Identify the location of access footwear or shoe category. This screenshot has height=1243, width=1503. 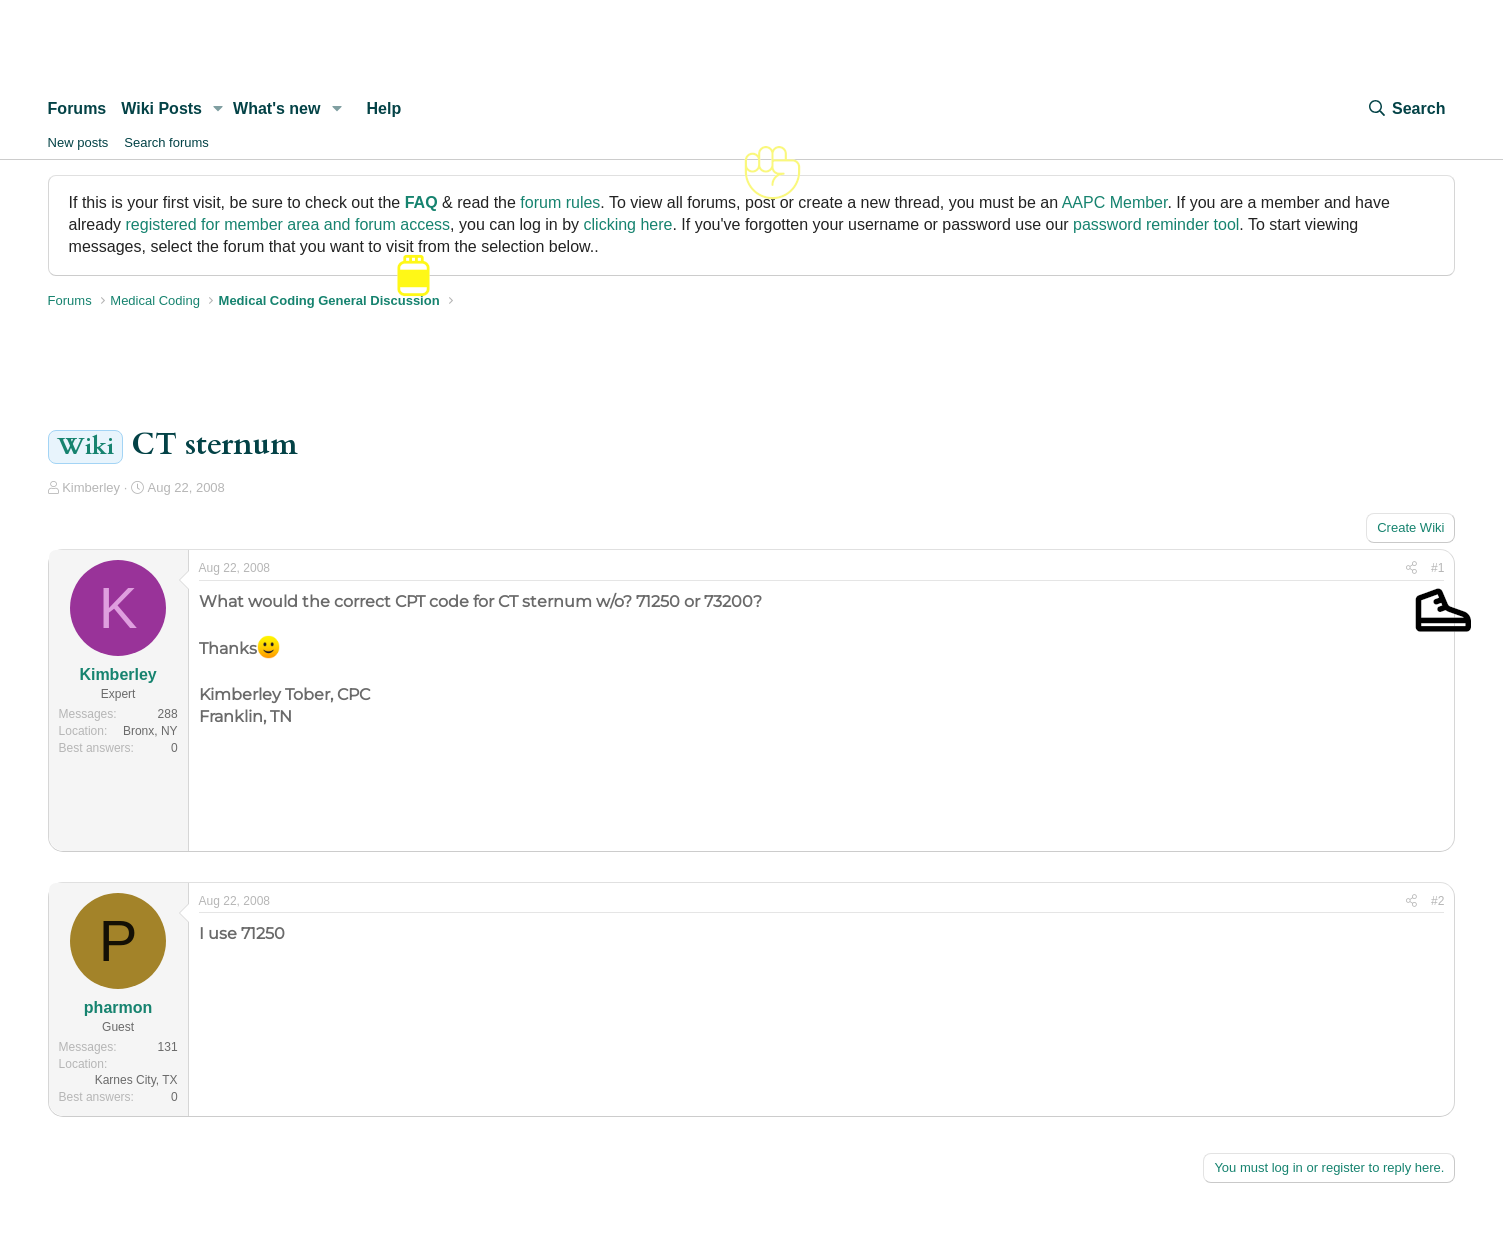
(1441, 612).